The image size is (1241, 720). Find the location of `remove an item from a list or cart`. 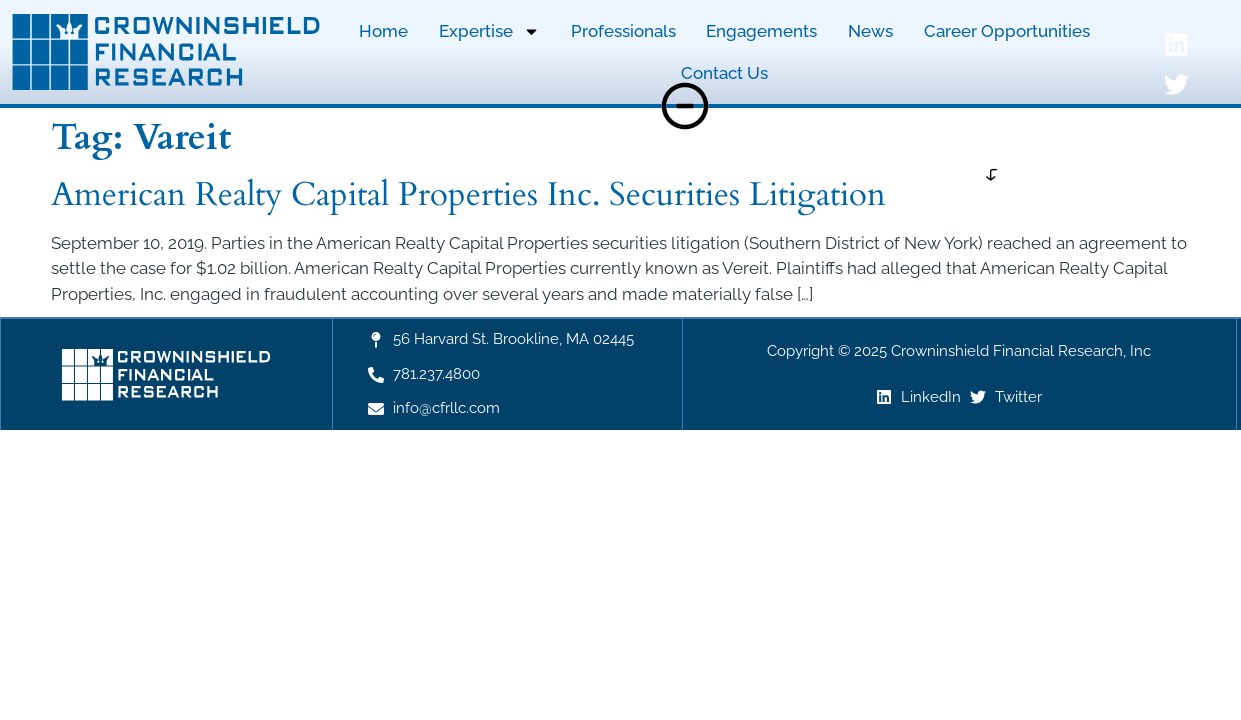

remove an item from a list or cart is located at coordinates (685, 106).